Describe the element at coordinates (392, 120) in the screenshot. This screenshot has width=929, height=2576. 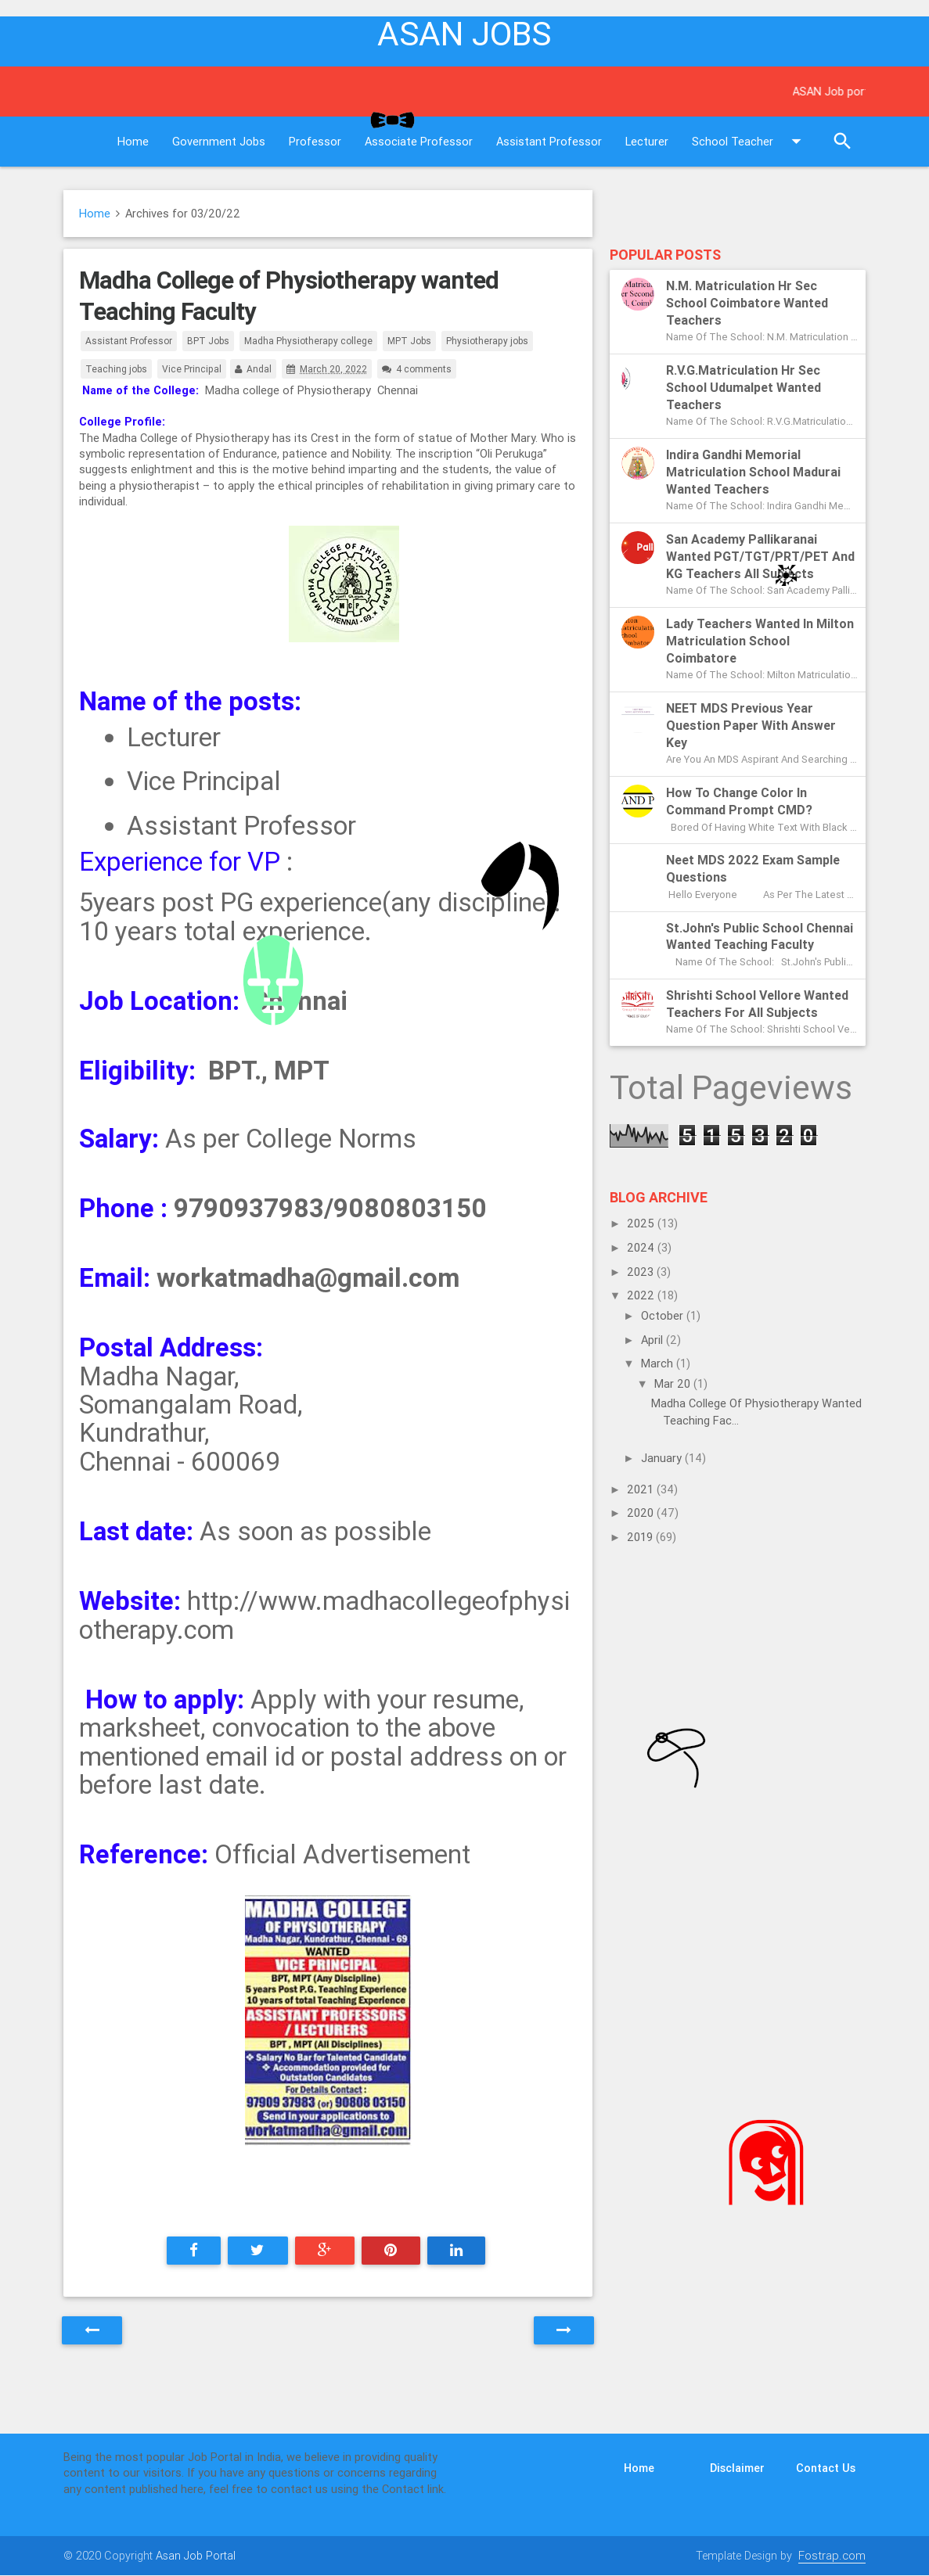
I see `select formal or dressy attire option` at that location.